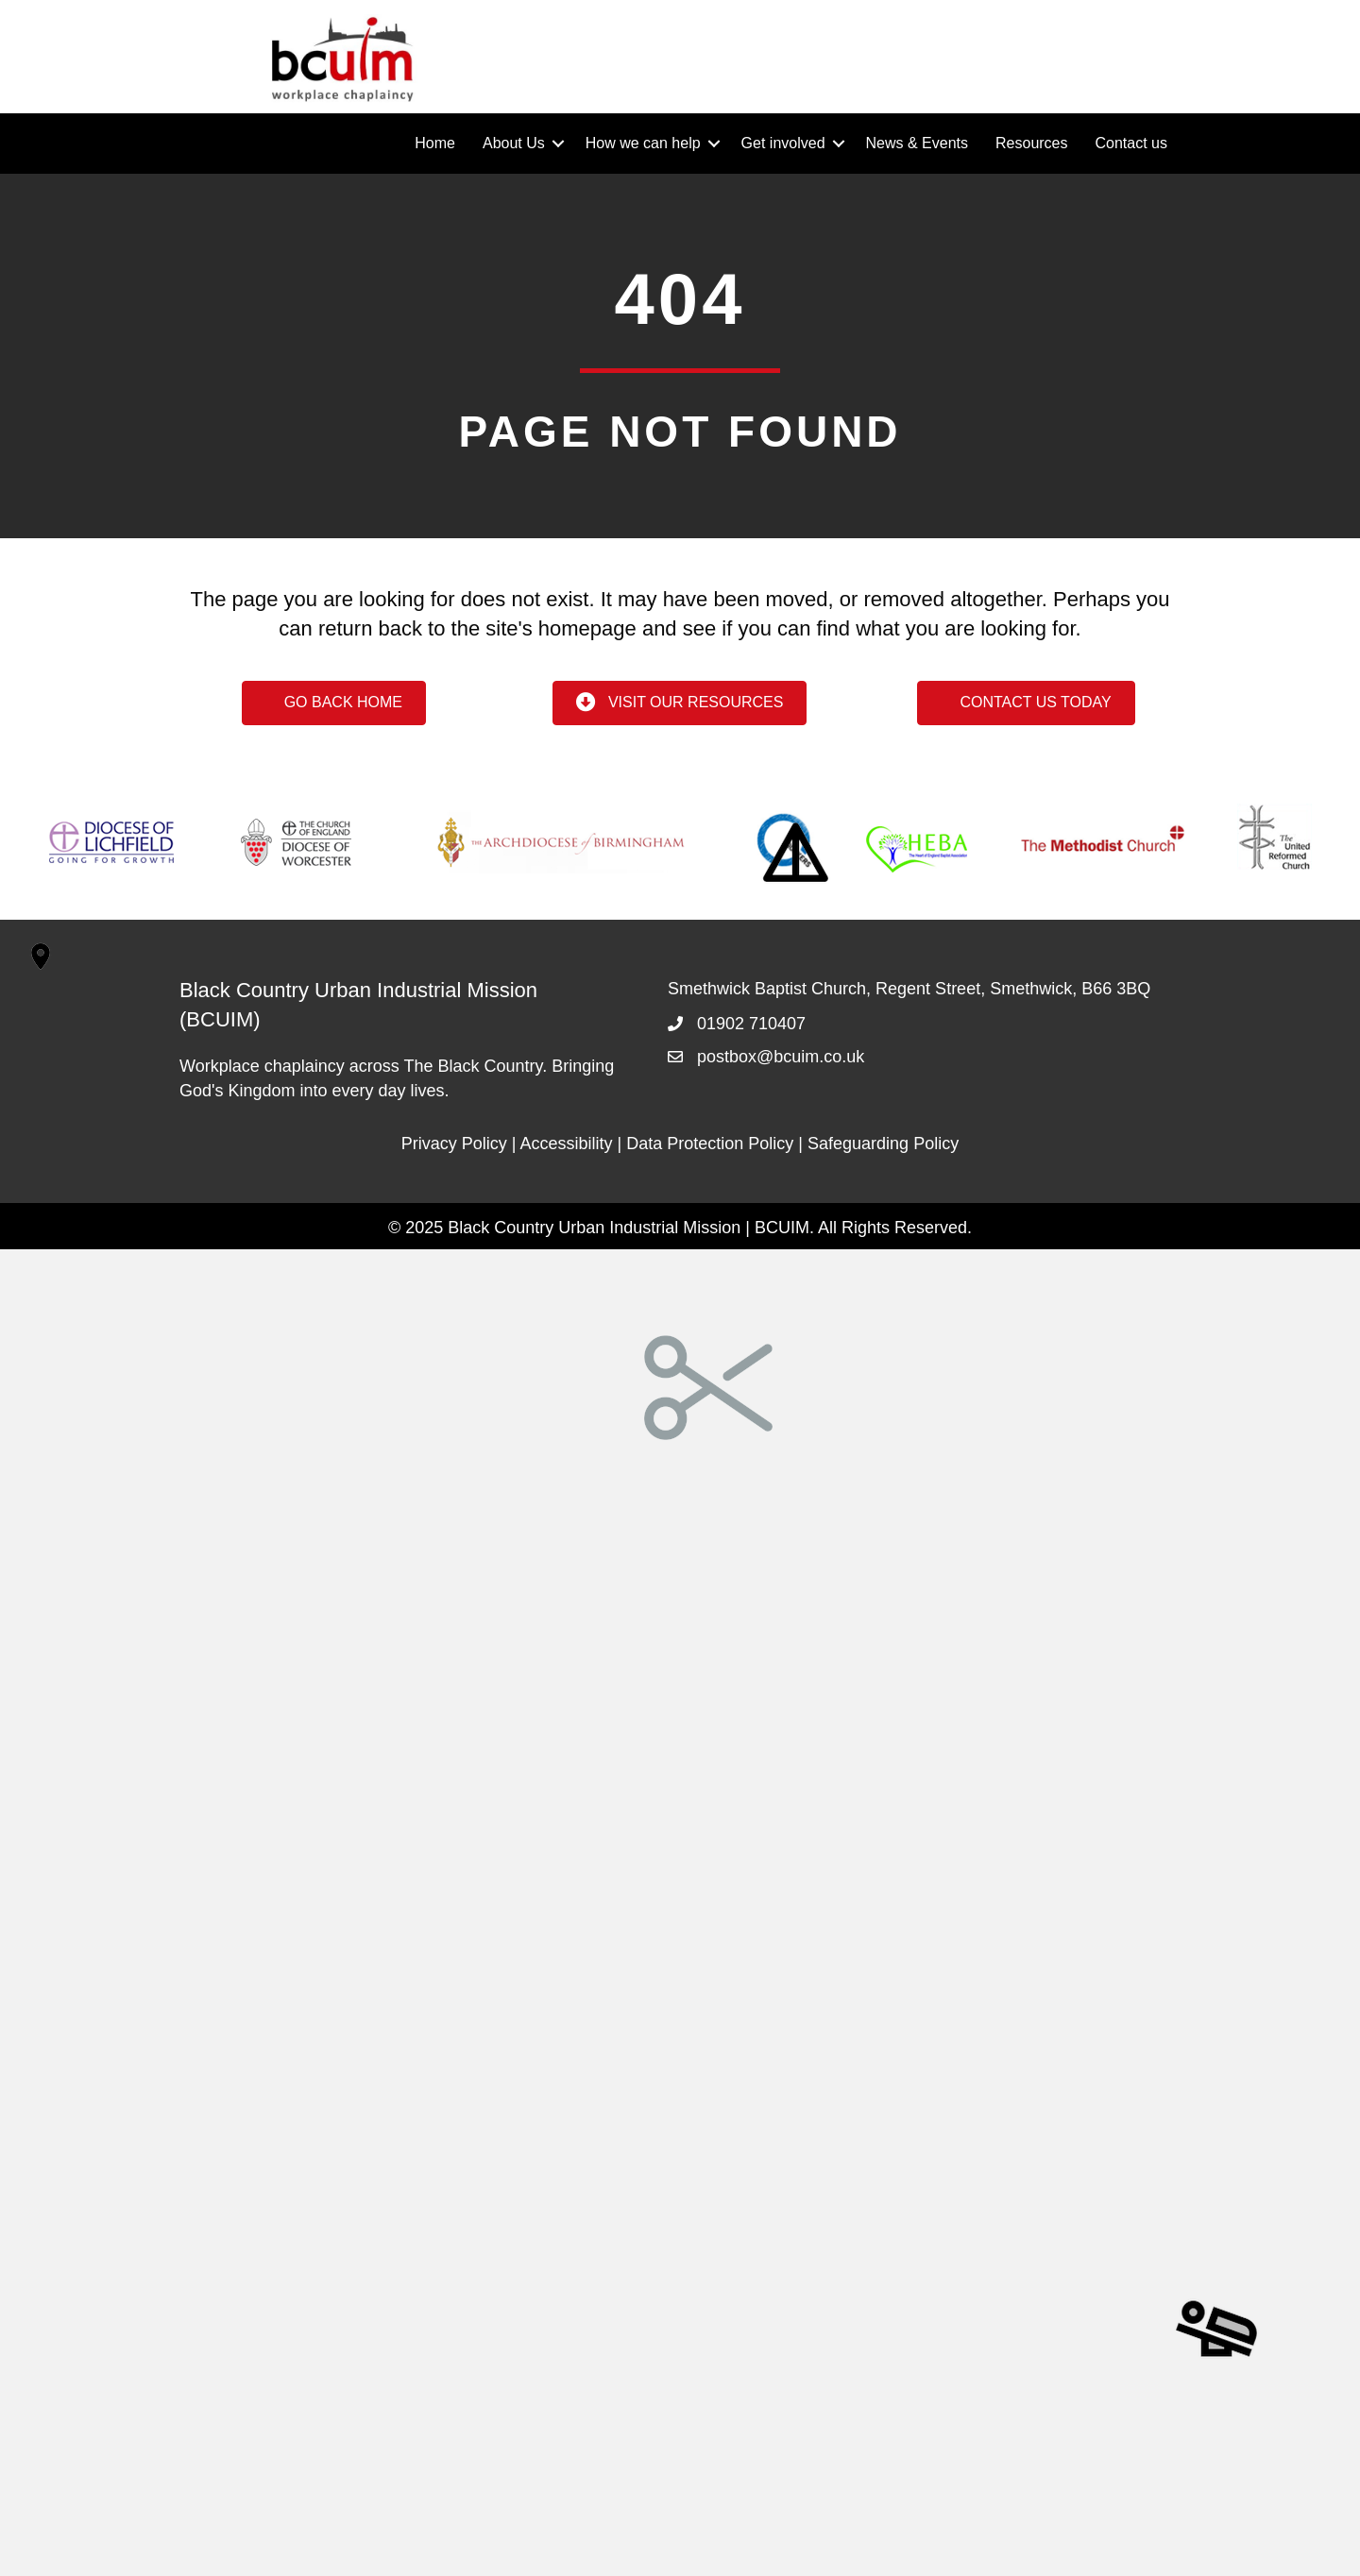  I want to click on cut selected content, so click(706, 1387).